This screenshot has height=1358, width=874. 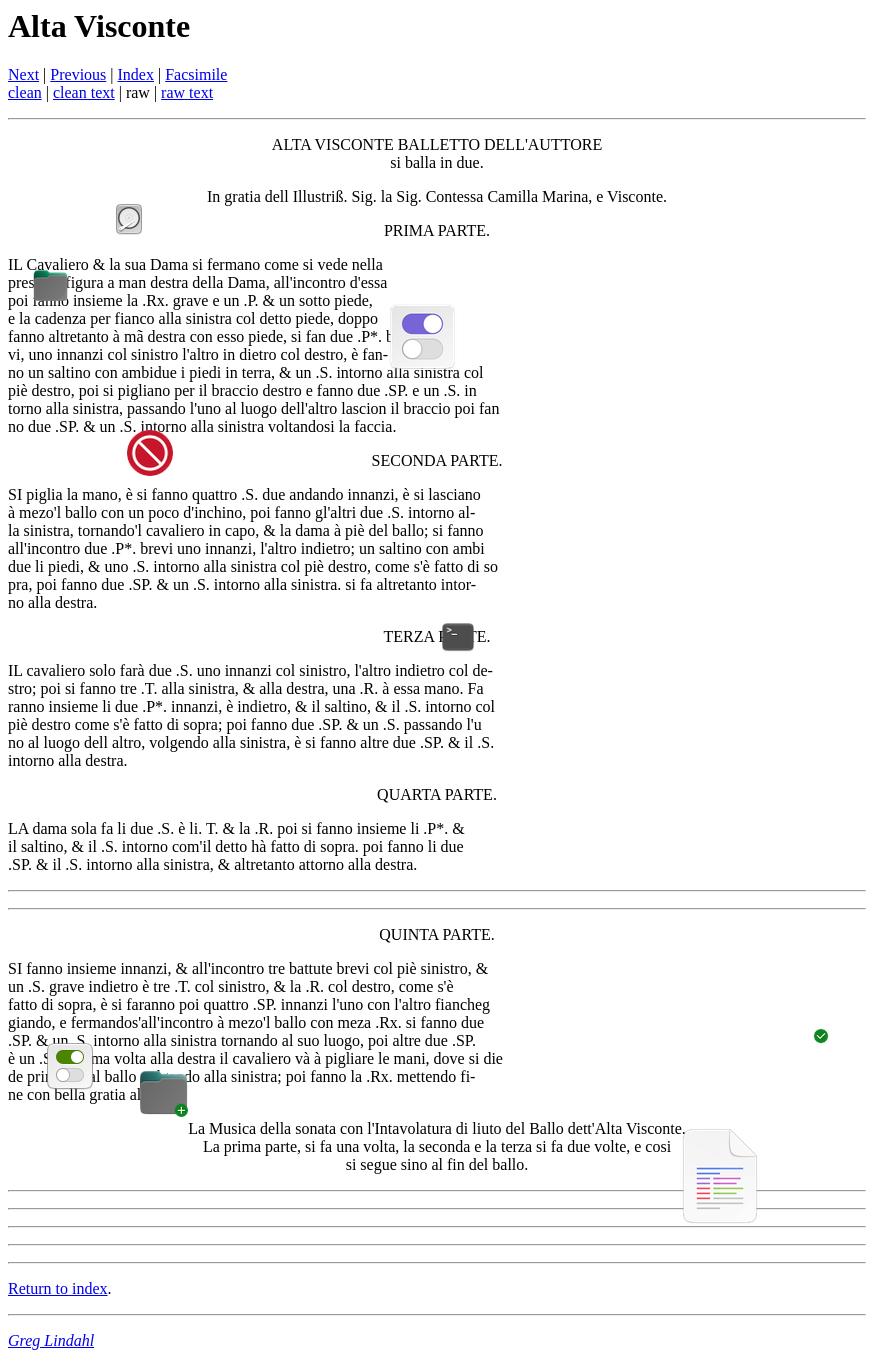 What do you see at coordinates (458, 637) in the screenshot?
I see `open the terminal application` at bounding box center [458, 637].